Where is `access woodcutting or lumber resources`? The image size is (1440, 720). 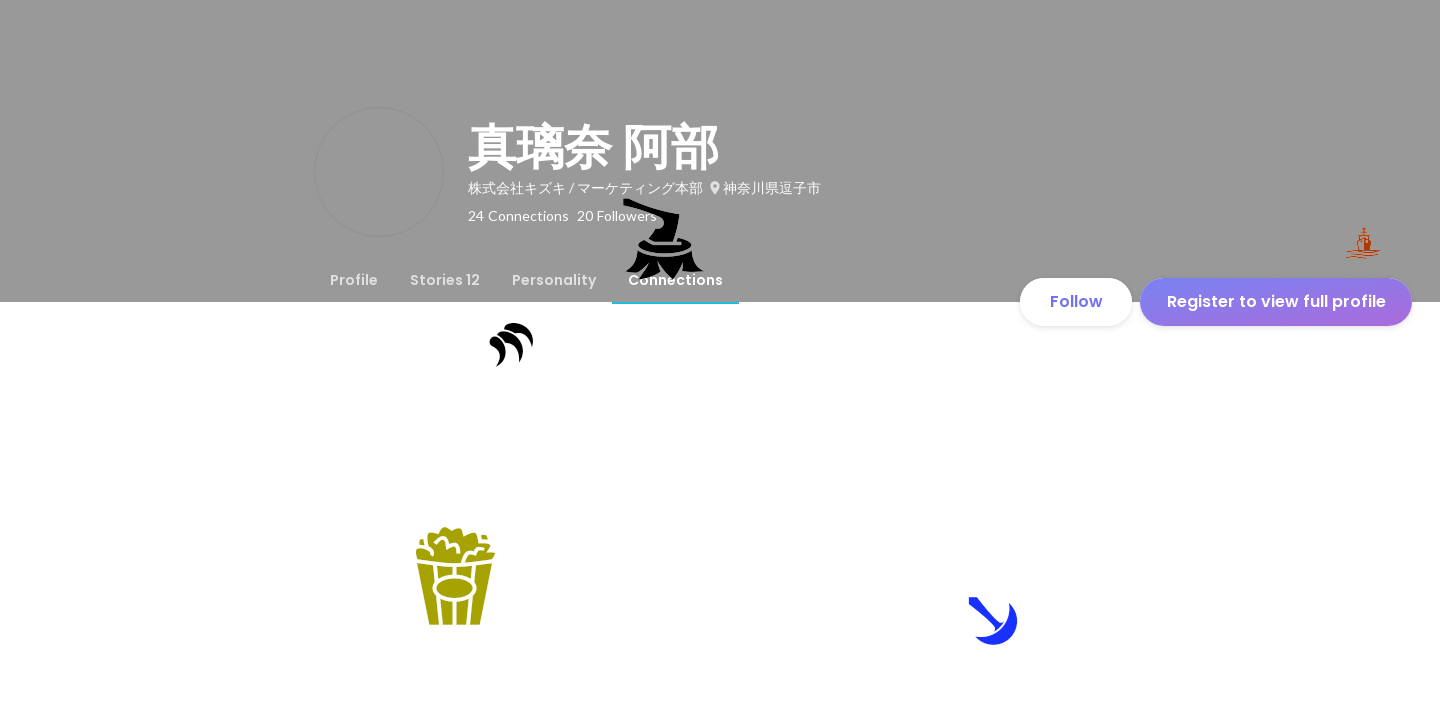 access woodcutting or lumber resources is located at coordinates (664, 239).